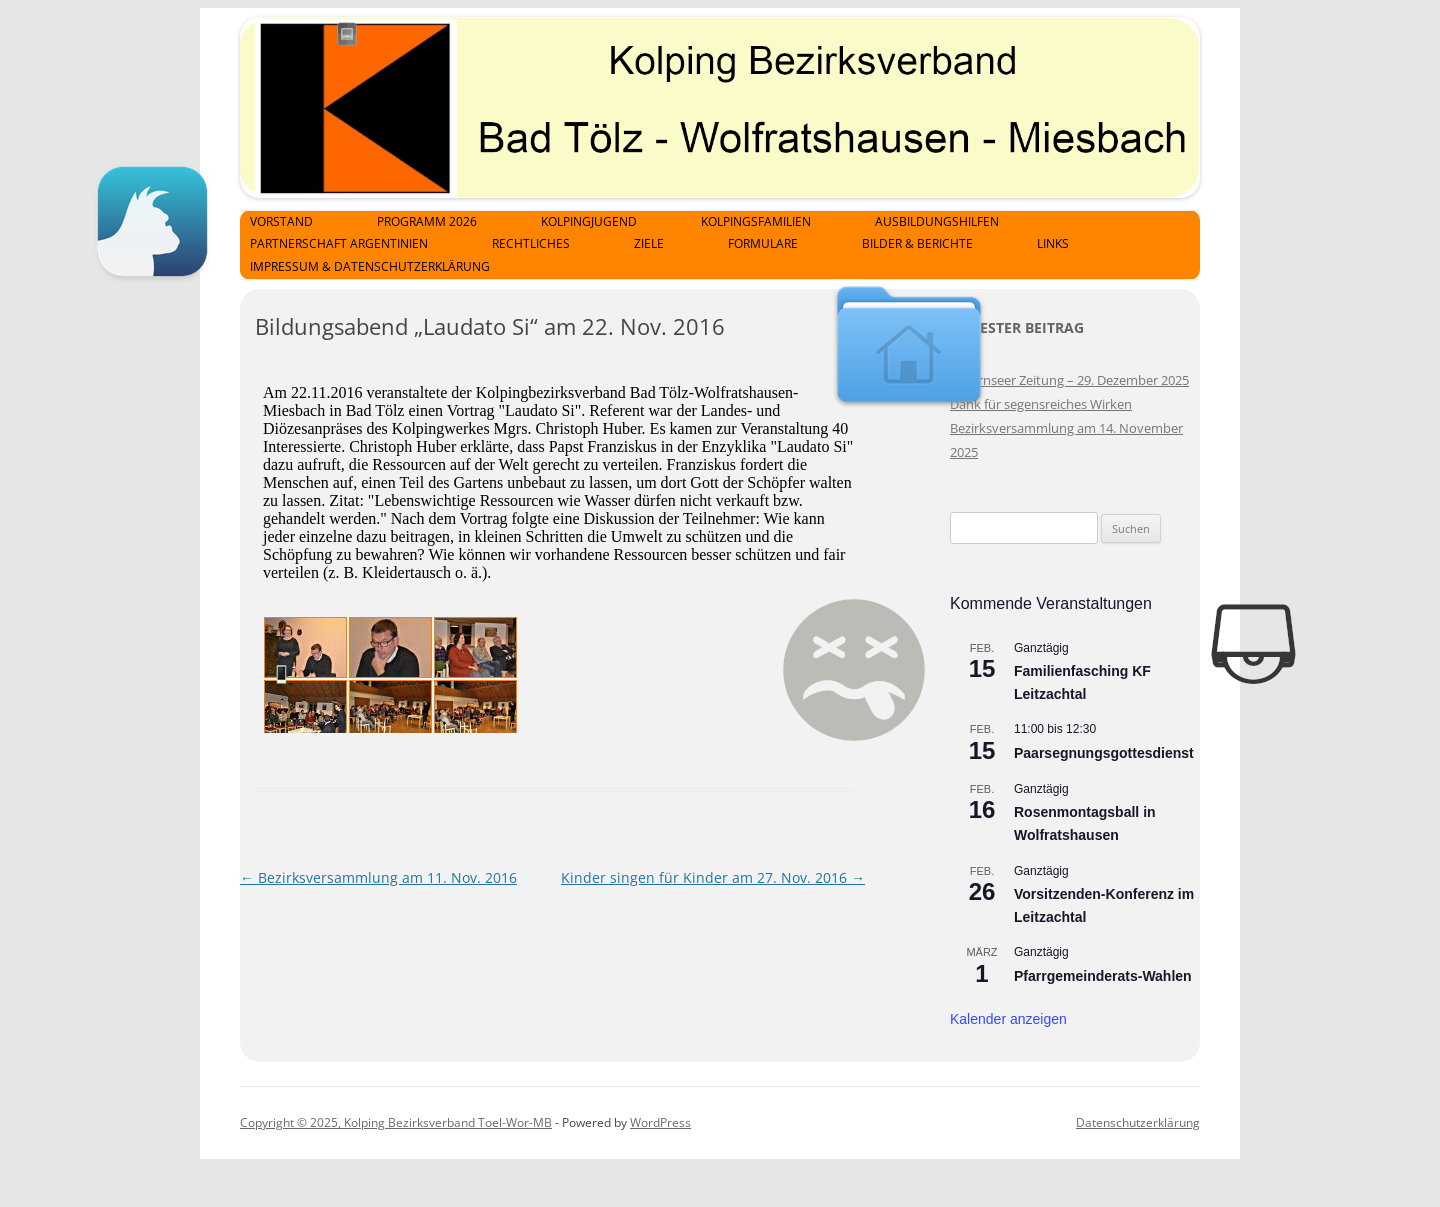 This screenshot has height=1207, width=1440. I want to click on indicates feeling unwell or sick status, so click(854, 670).